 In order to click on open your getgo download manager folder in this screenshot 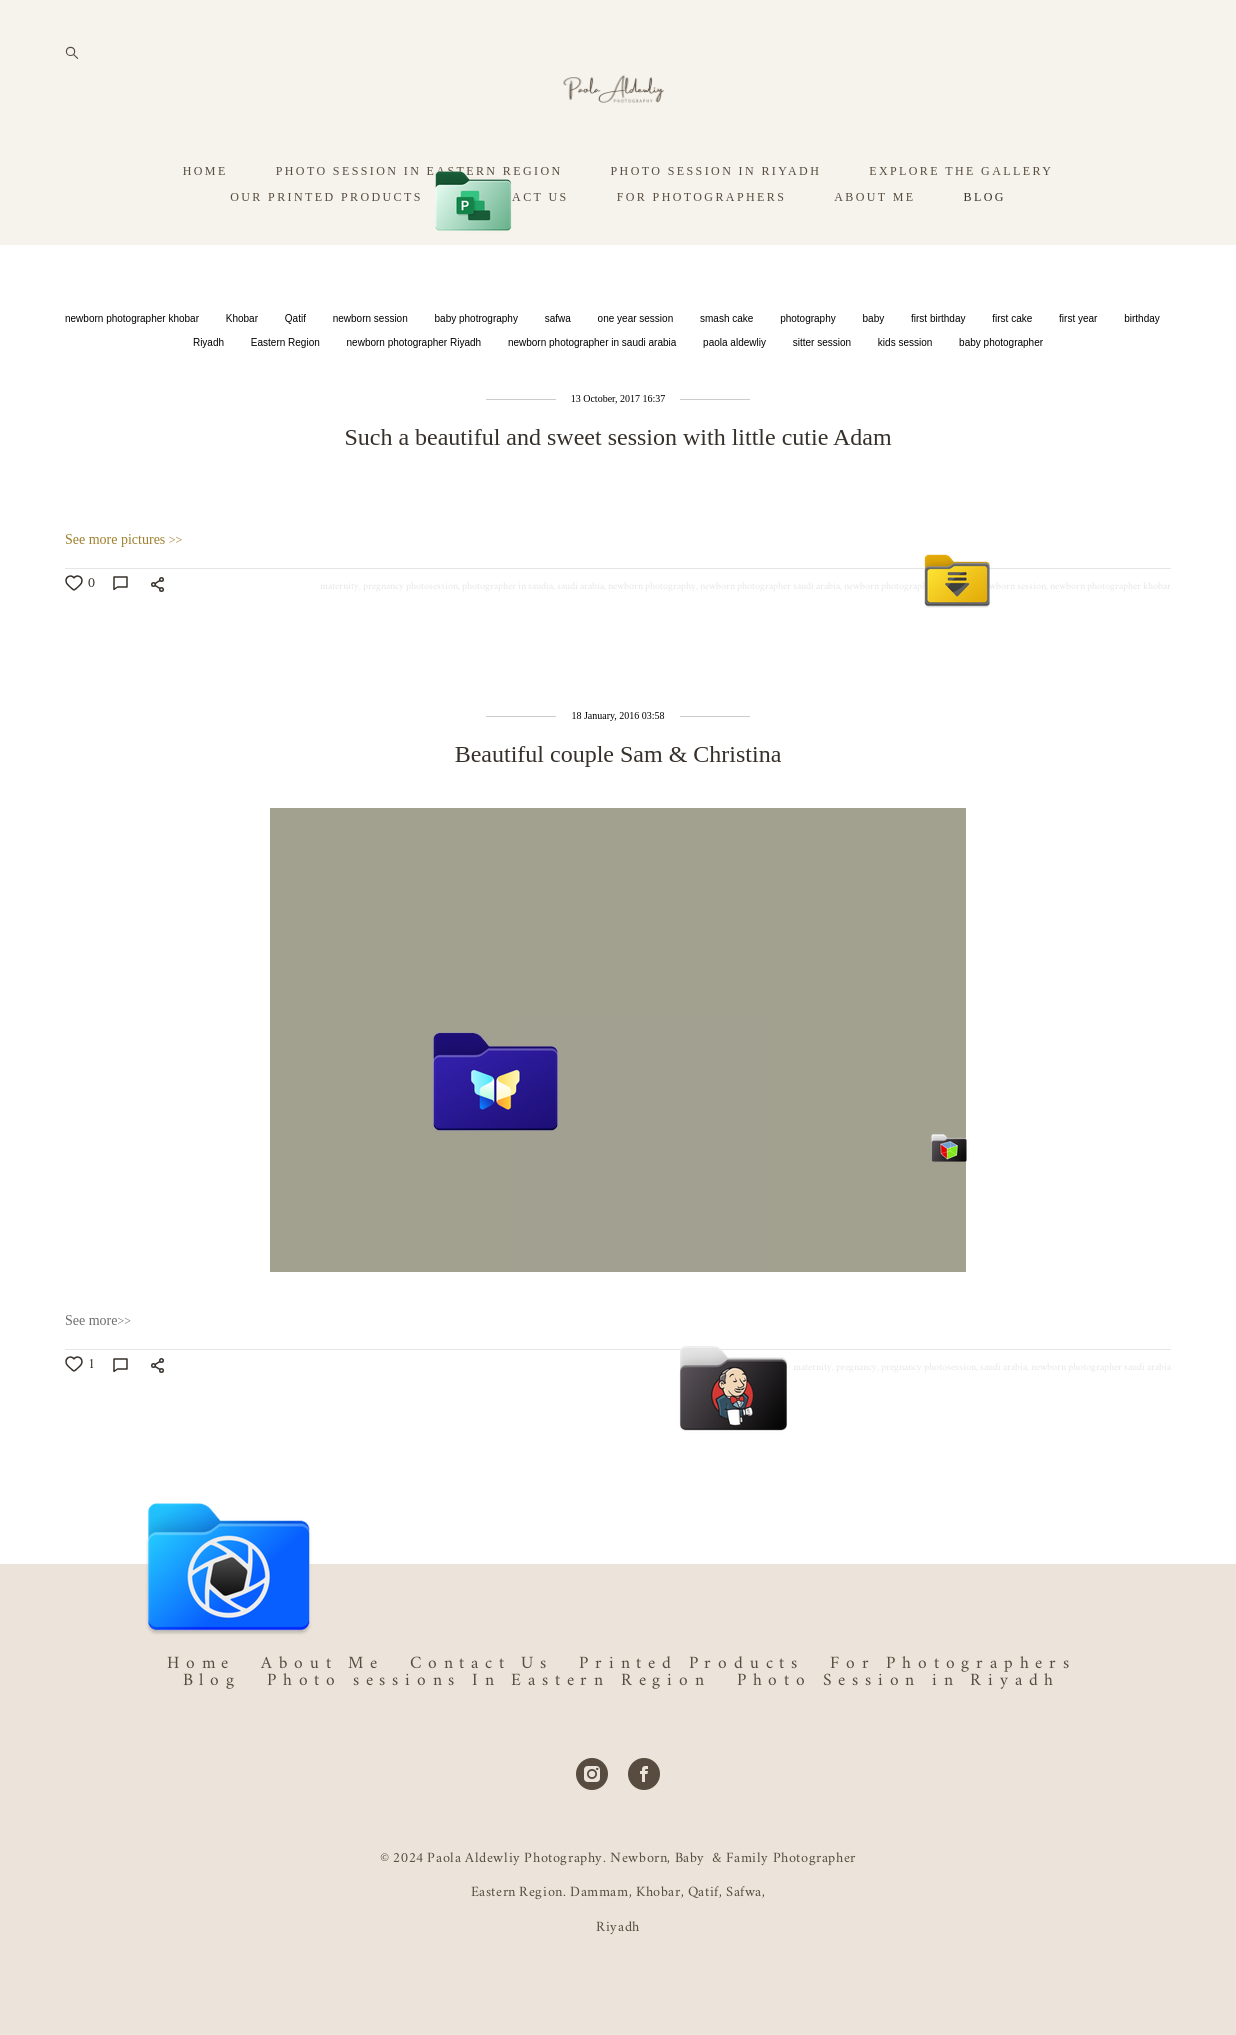, I will do `click(957, 582)`.